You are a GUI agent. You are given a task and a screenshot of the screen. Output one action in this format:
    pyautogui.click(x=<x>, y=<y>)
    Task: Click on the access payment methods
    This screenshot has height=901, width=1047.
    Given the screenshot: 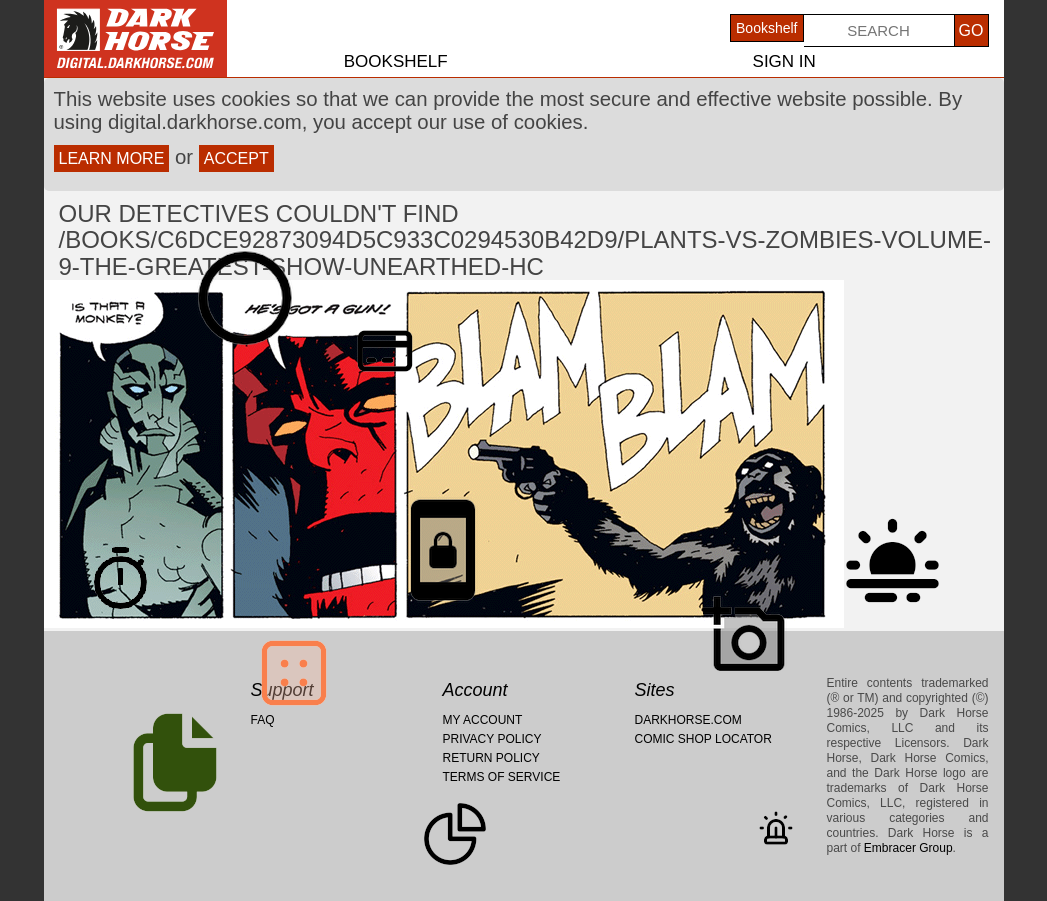 What is the action you would take?
    pyautogui.click(x=385, y=351)
    